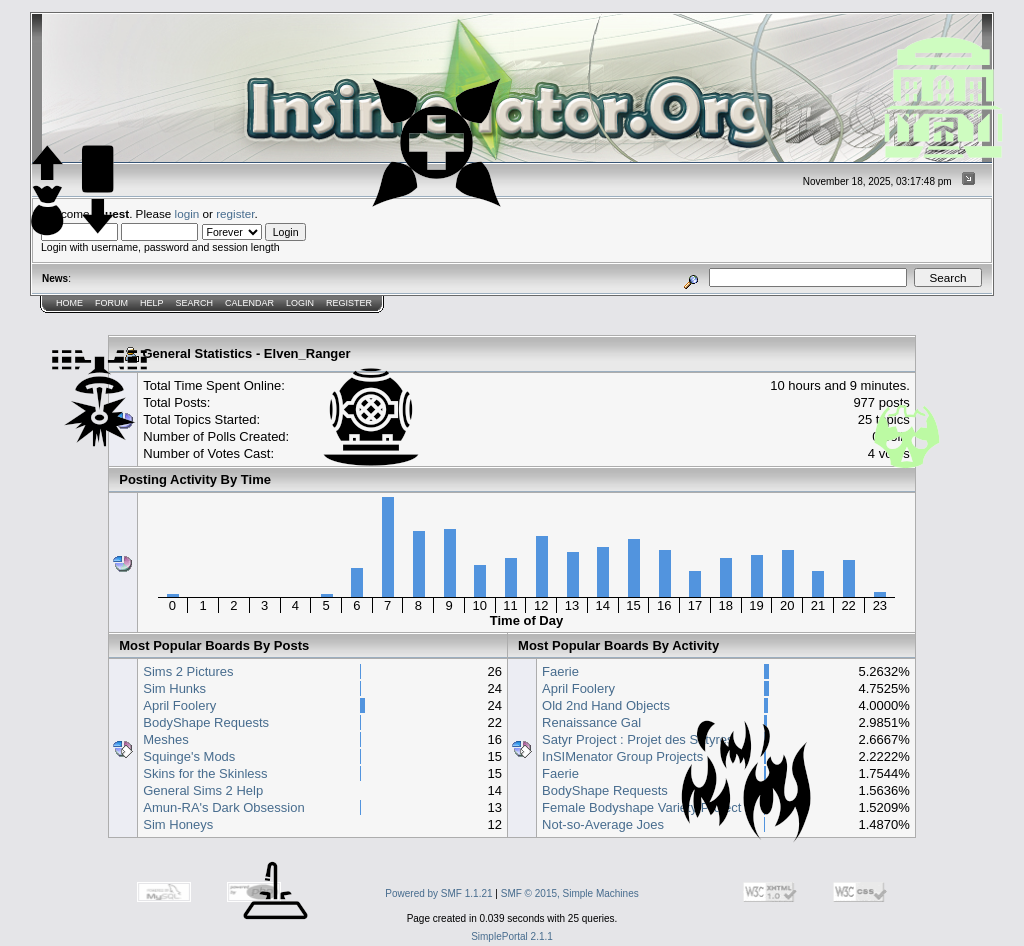 Image resolution: width=1024 pixels, height=946 pixels. I want to click on indicates active wildfire alerts in your area, so click(745, 785).